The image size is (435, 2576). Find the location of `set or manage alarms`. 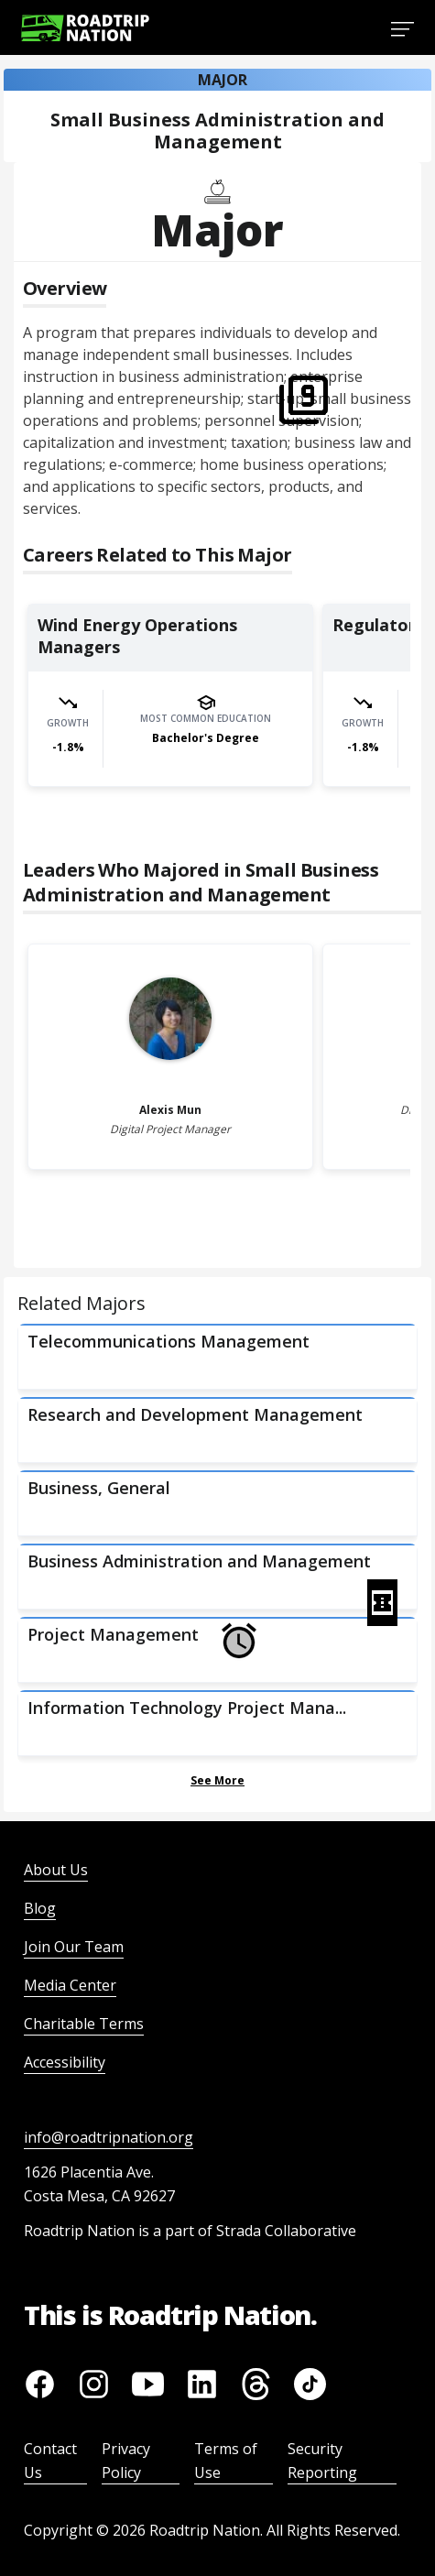

set or manage alarms is located at coordinates (239, 1641).